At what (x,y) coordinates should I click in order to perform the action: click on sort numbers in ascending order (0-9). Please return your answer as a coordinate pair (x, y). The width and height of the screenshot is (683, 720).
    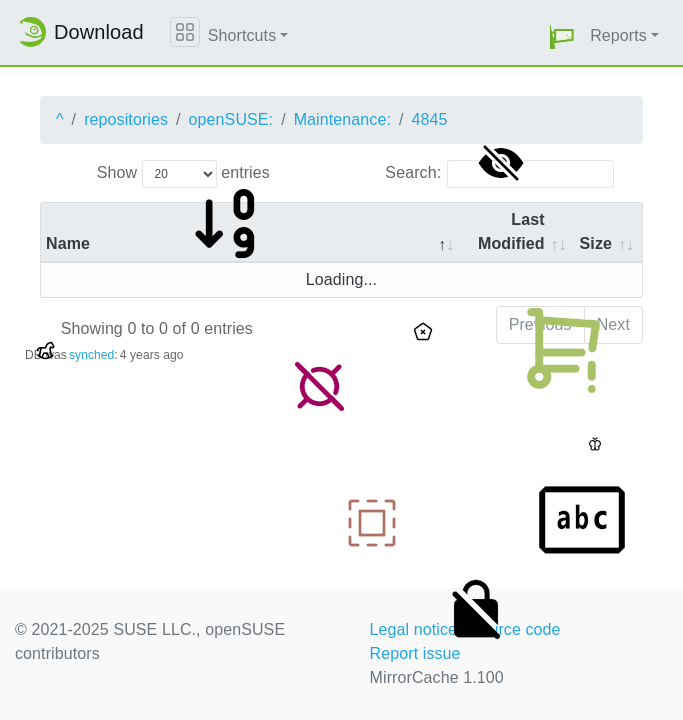
    Looking at the image, I should click on (226, 223).